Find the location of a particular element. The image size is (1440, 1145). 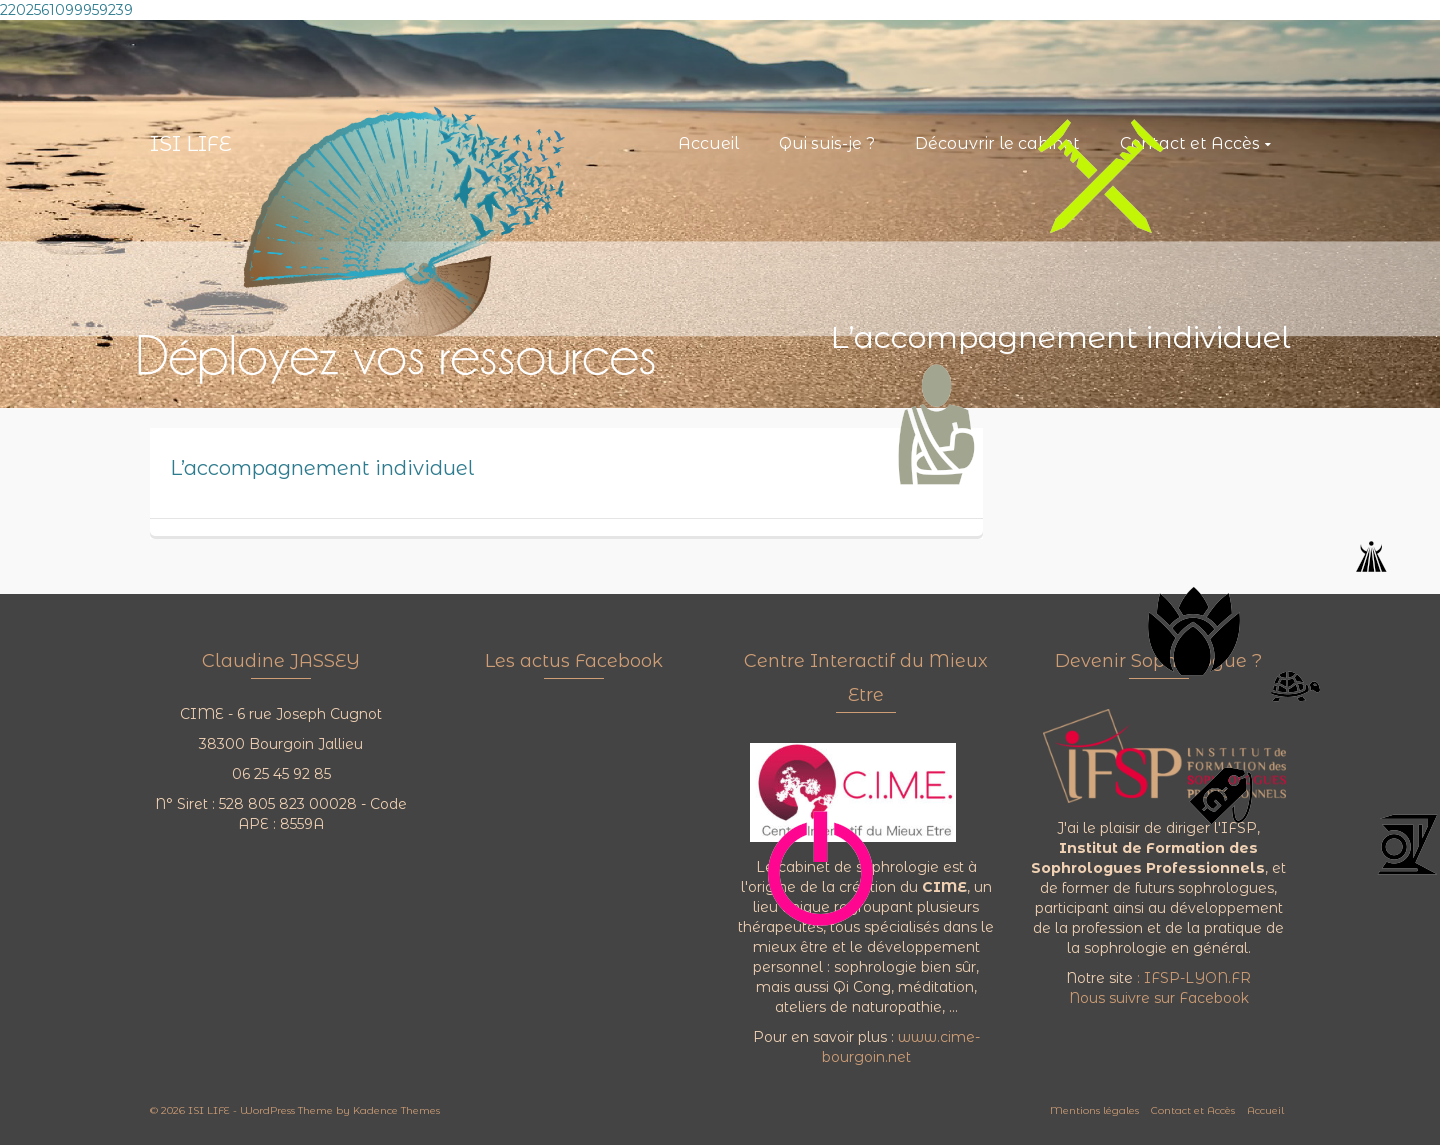

abstract game element or power-up is located at coordinates (1407, 844).